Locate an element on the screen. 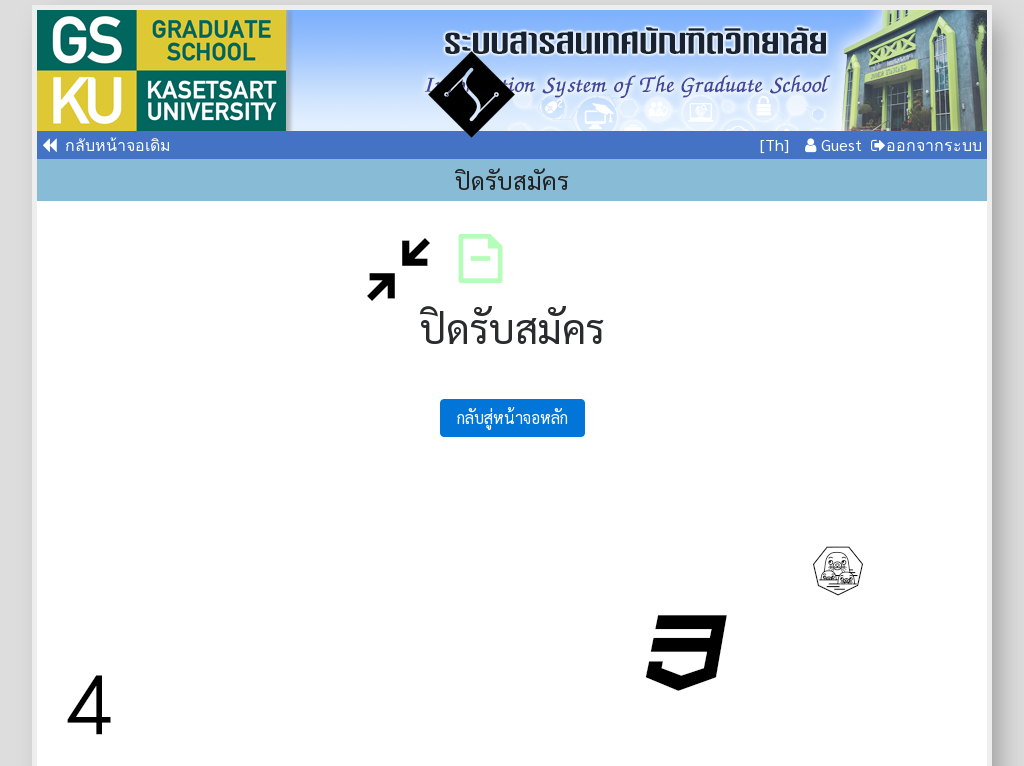 Image resolution: width=1024 pixels, height=766 pixels. indicates step 4 in a numbered sequence is located at coordinates (90, 705).